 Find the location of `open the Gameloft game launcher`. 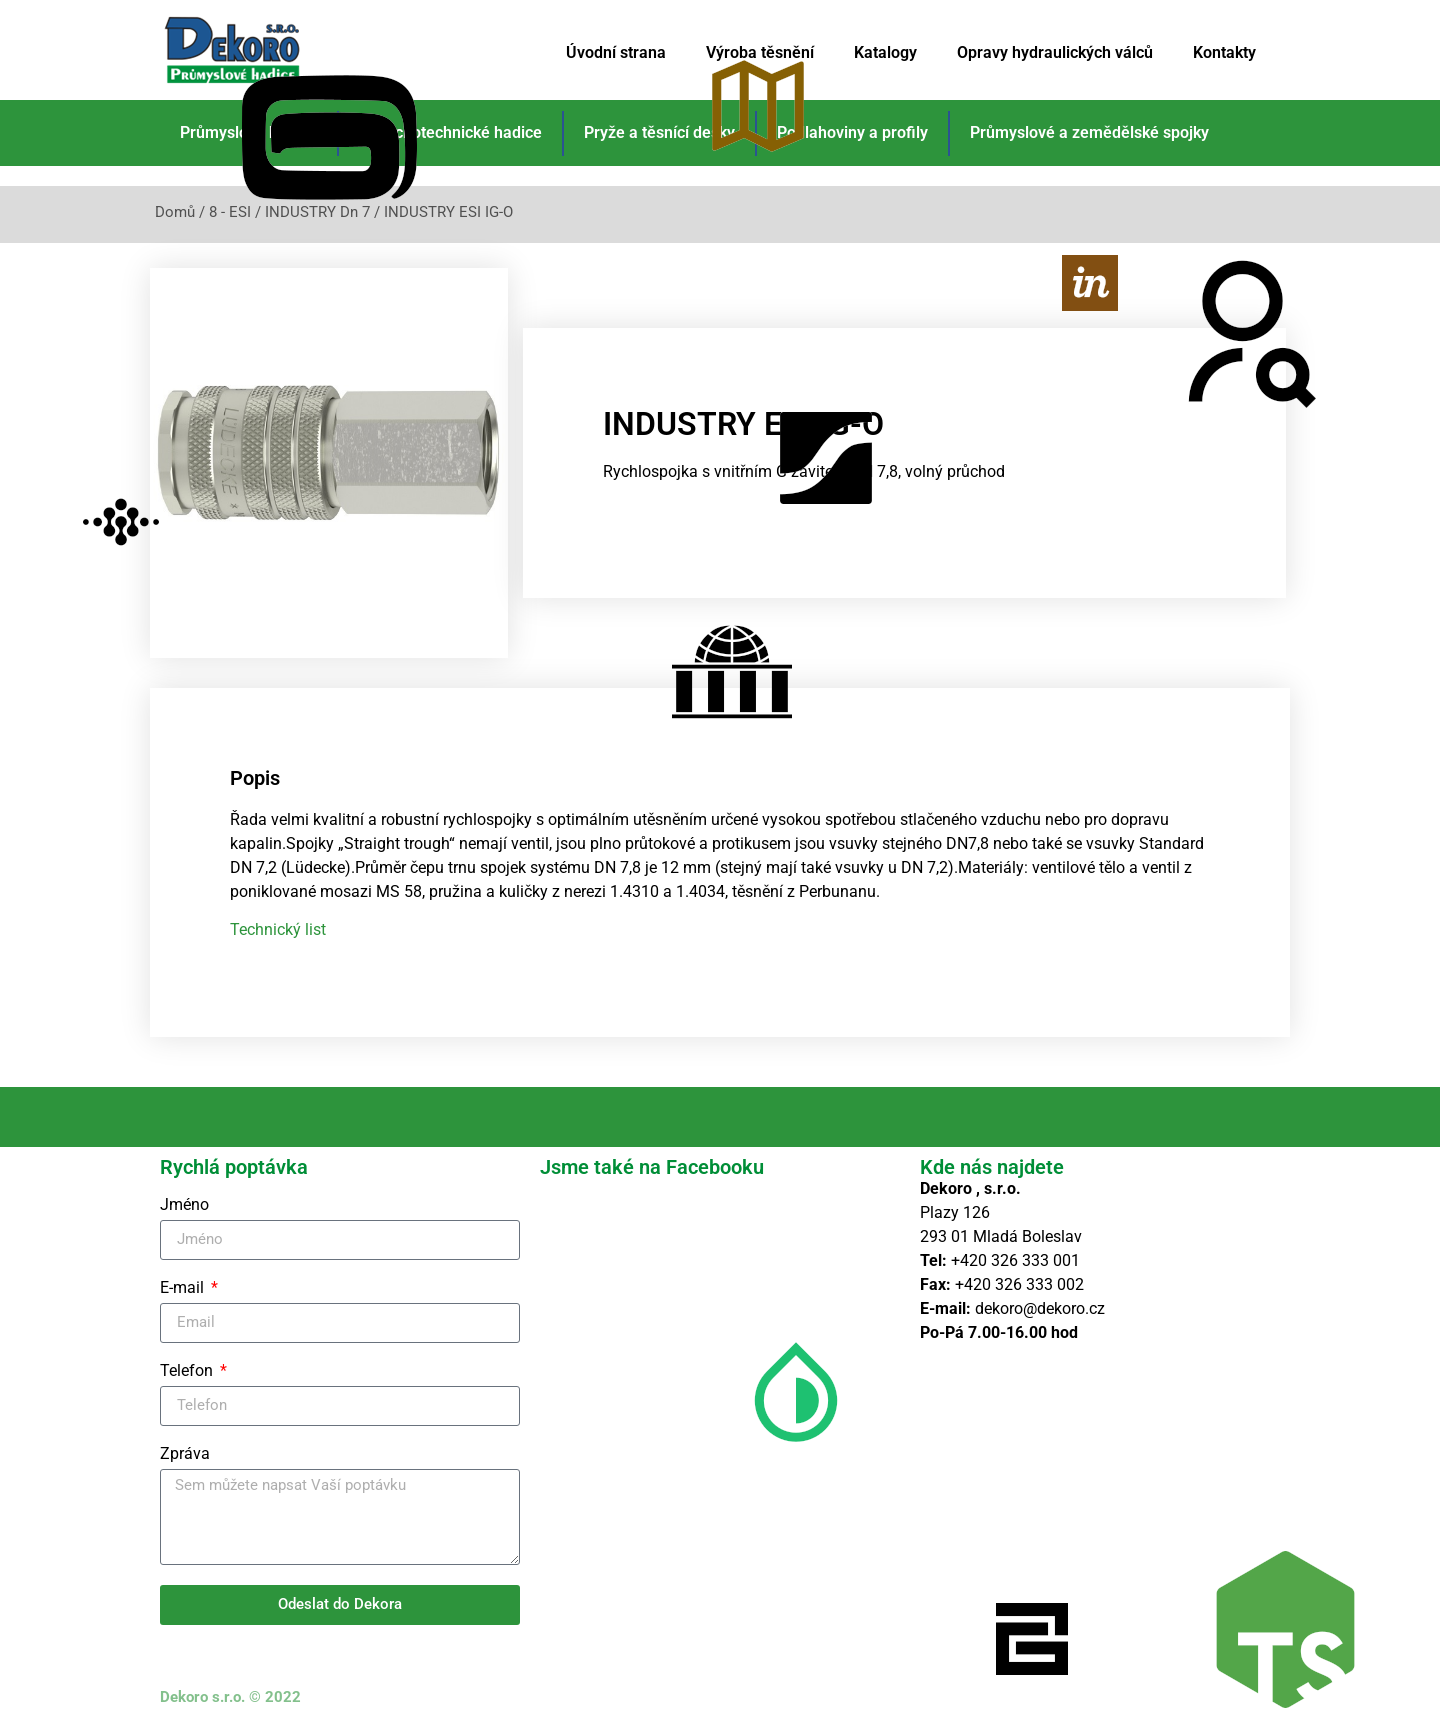

open the Gameloft game launcher is located at coordinates (329, 137).